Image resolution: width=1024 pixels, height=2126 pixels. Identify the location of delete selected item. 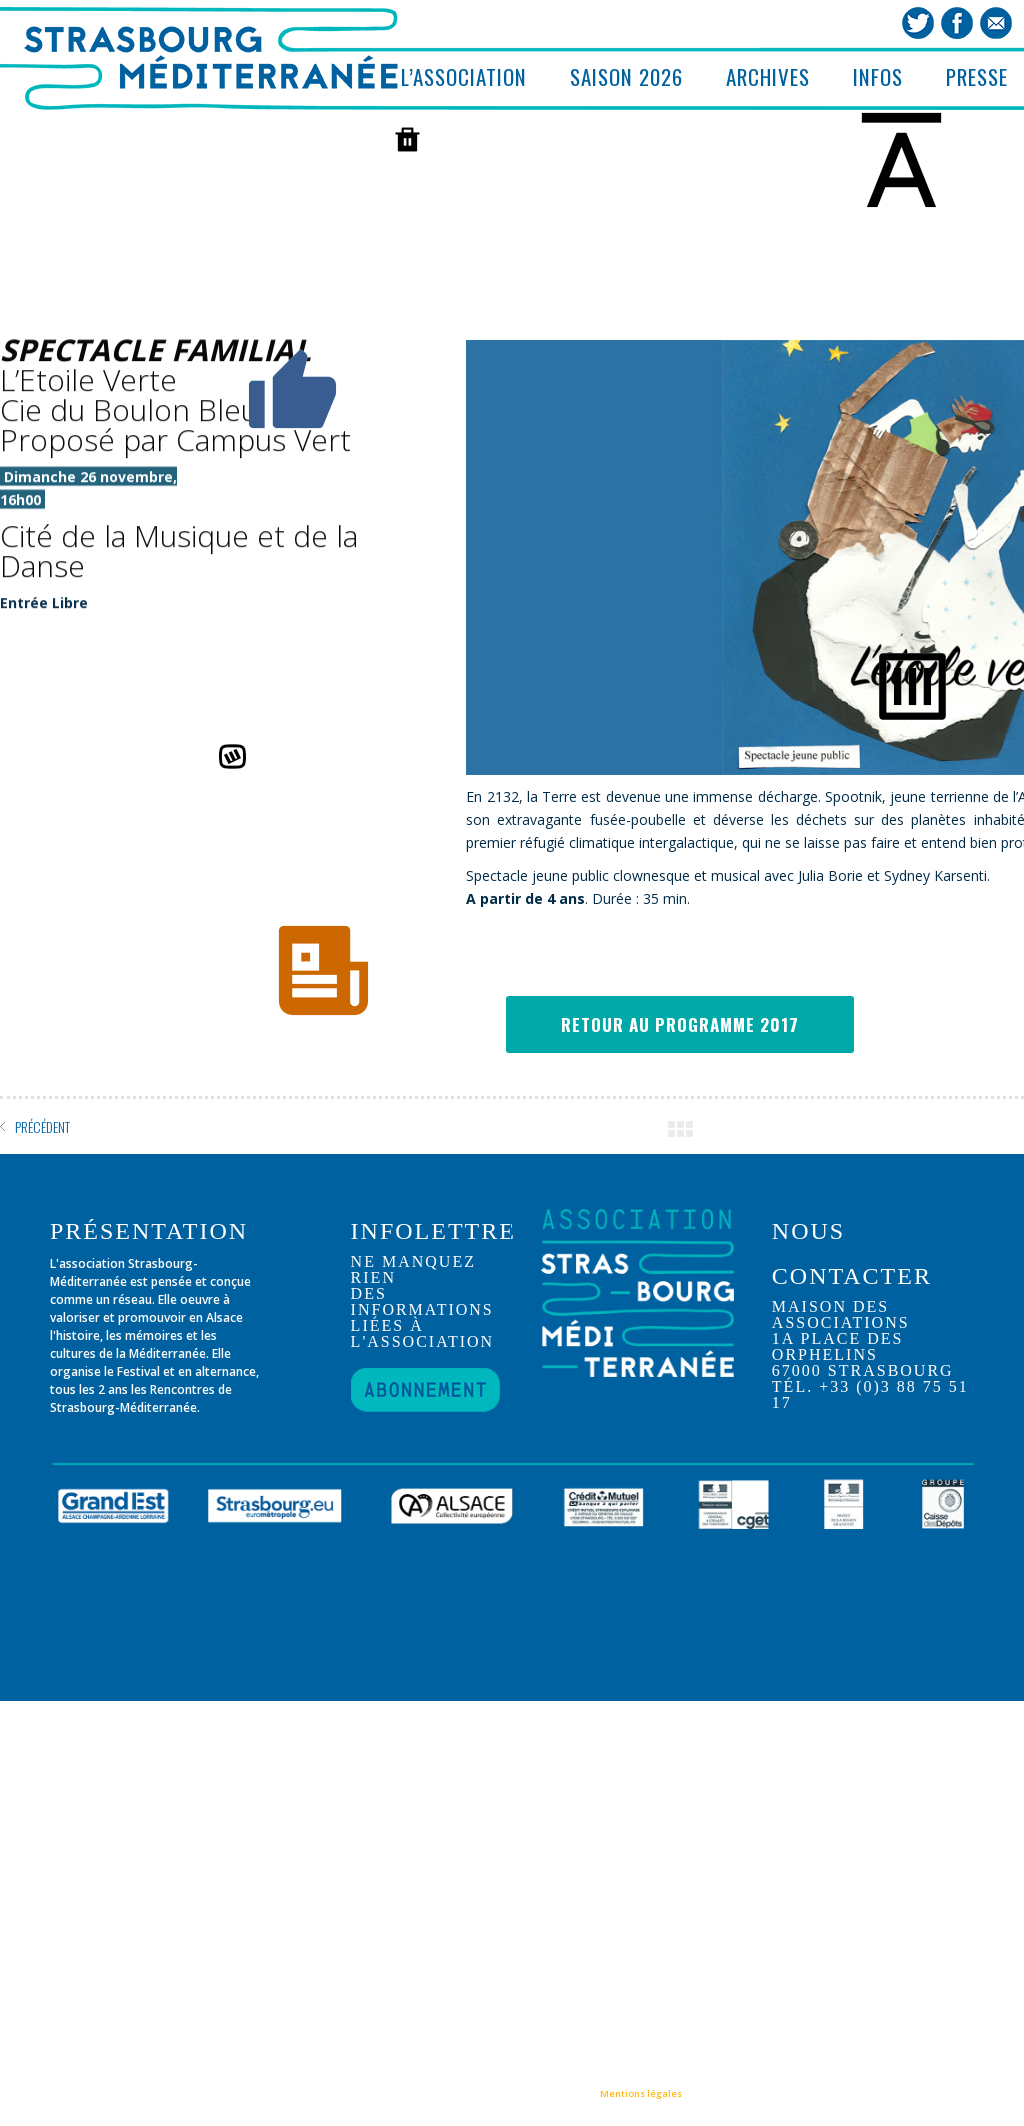
(407, 139).